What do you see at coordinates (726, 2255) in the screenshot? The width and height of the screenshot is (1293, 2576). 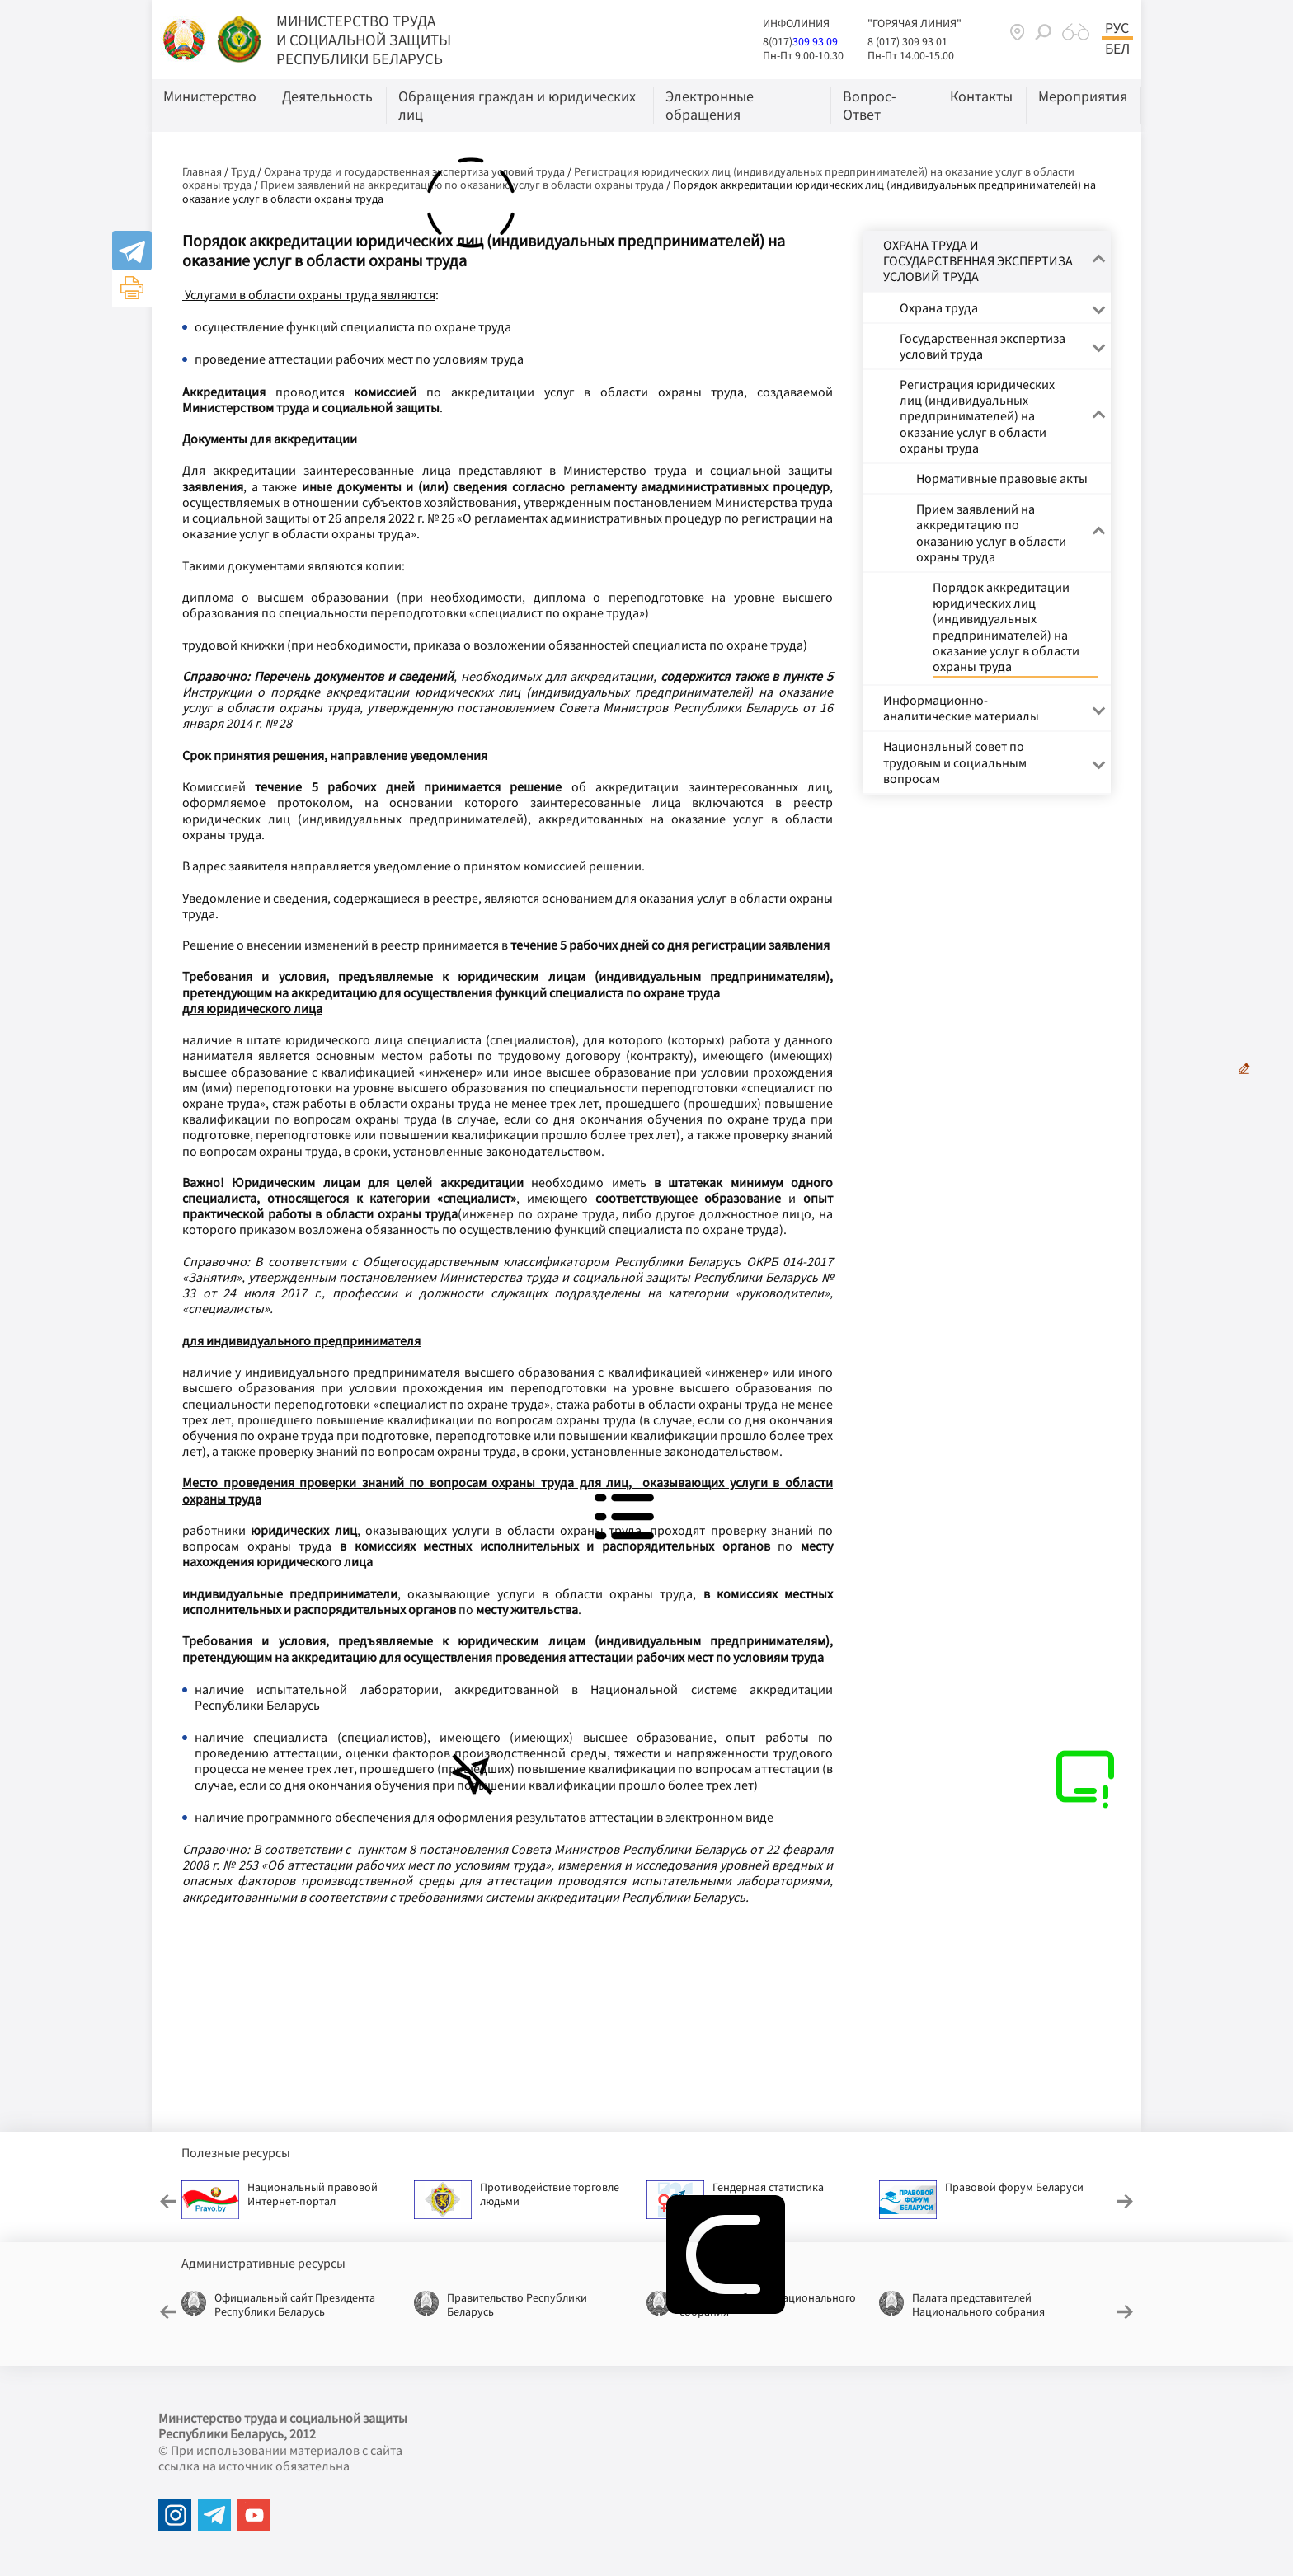 I see `indicates a proper subset relationship in mathematical notation` at bounding box center [726, 2255].